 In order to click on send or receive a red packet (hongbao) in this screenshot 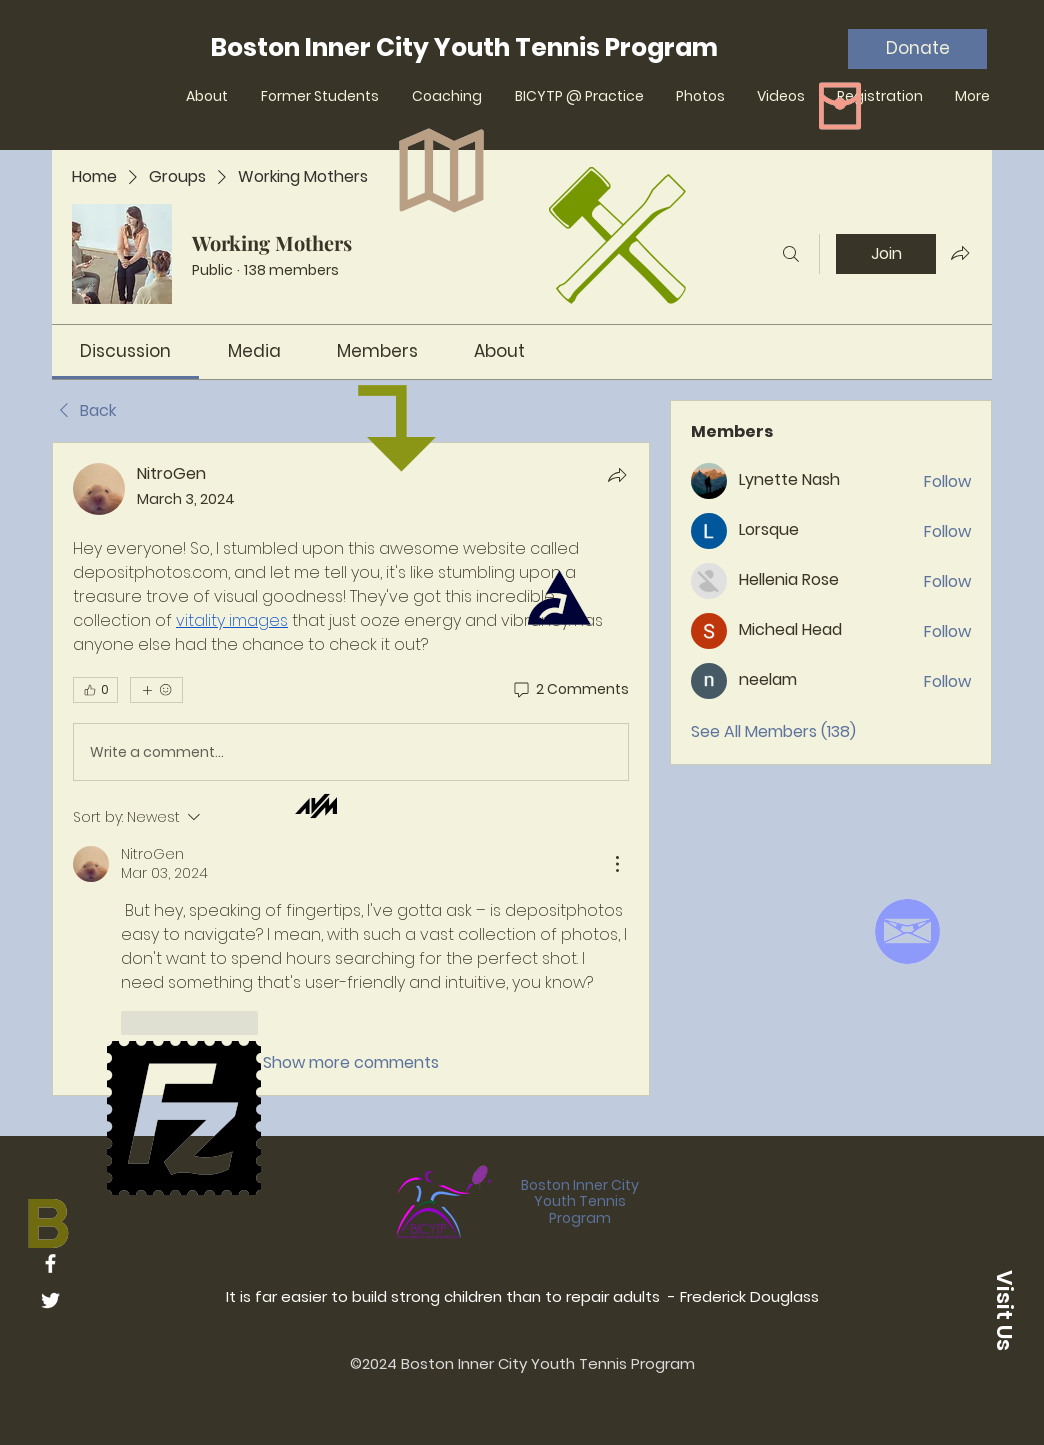, I will do `click(840, 106)`.